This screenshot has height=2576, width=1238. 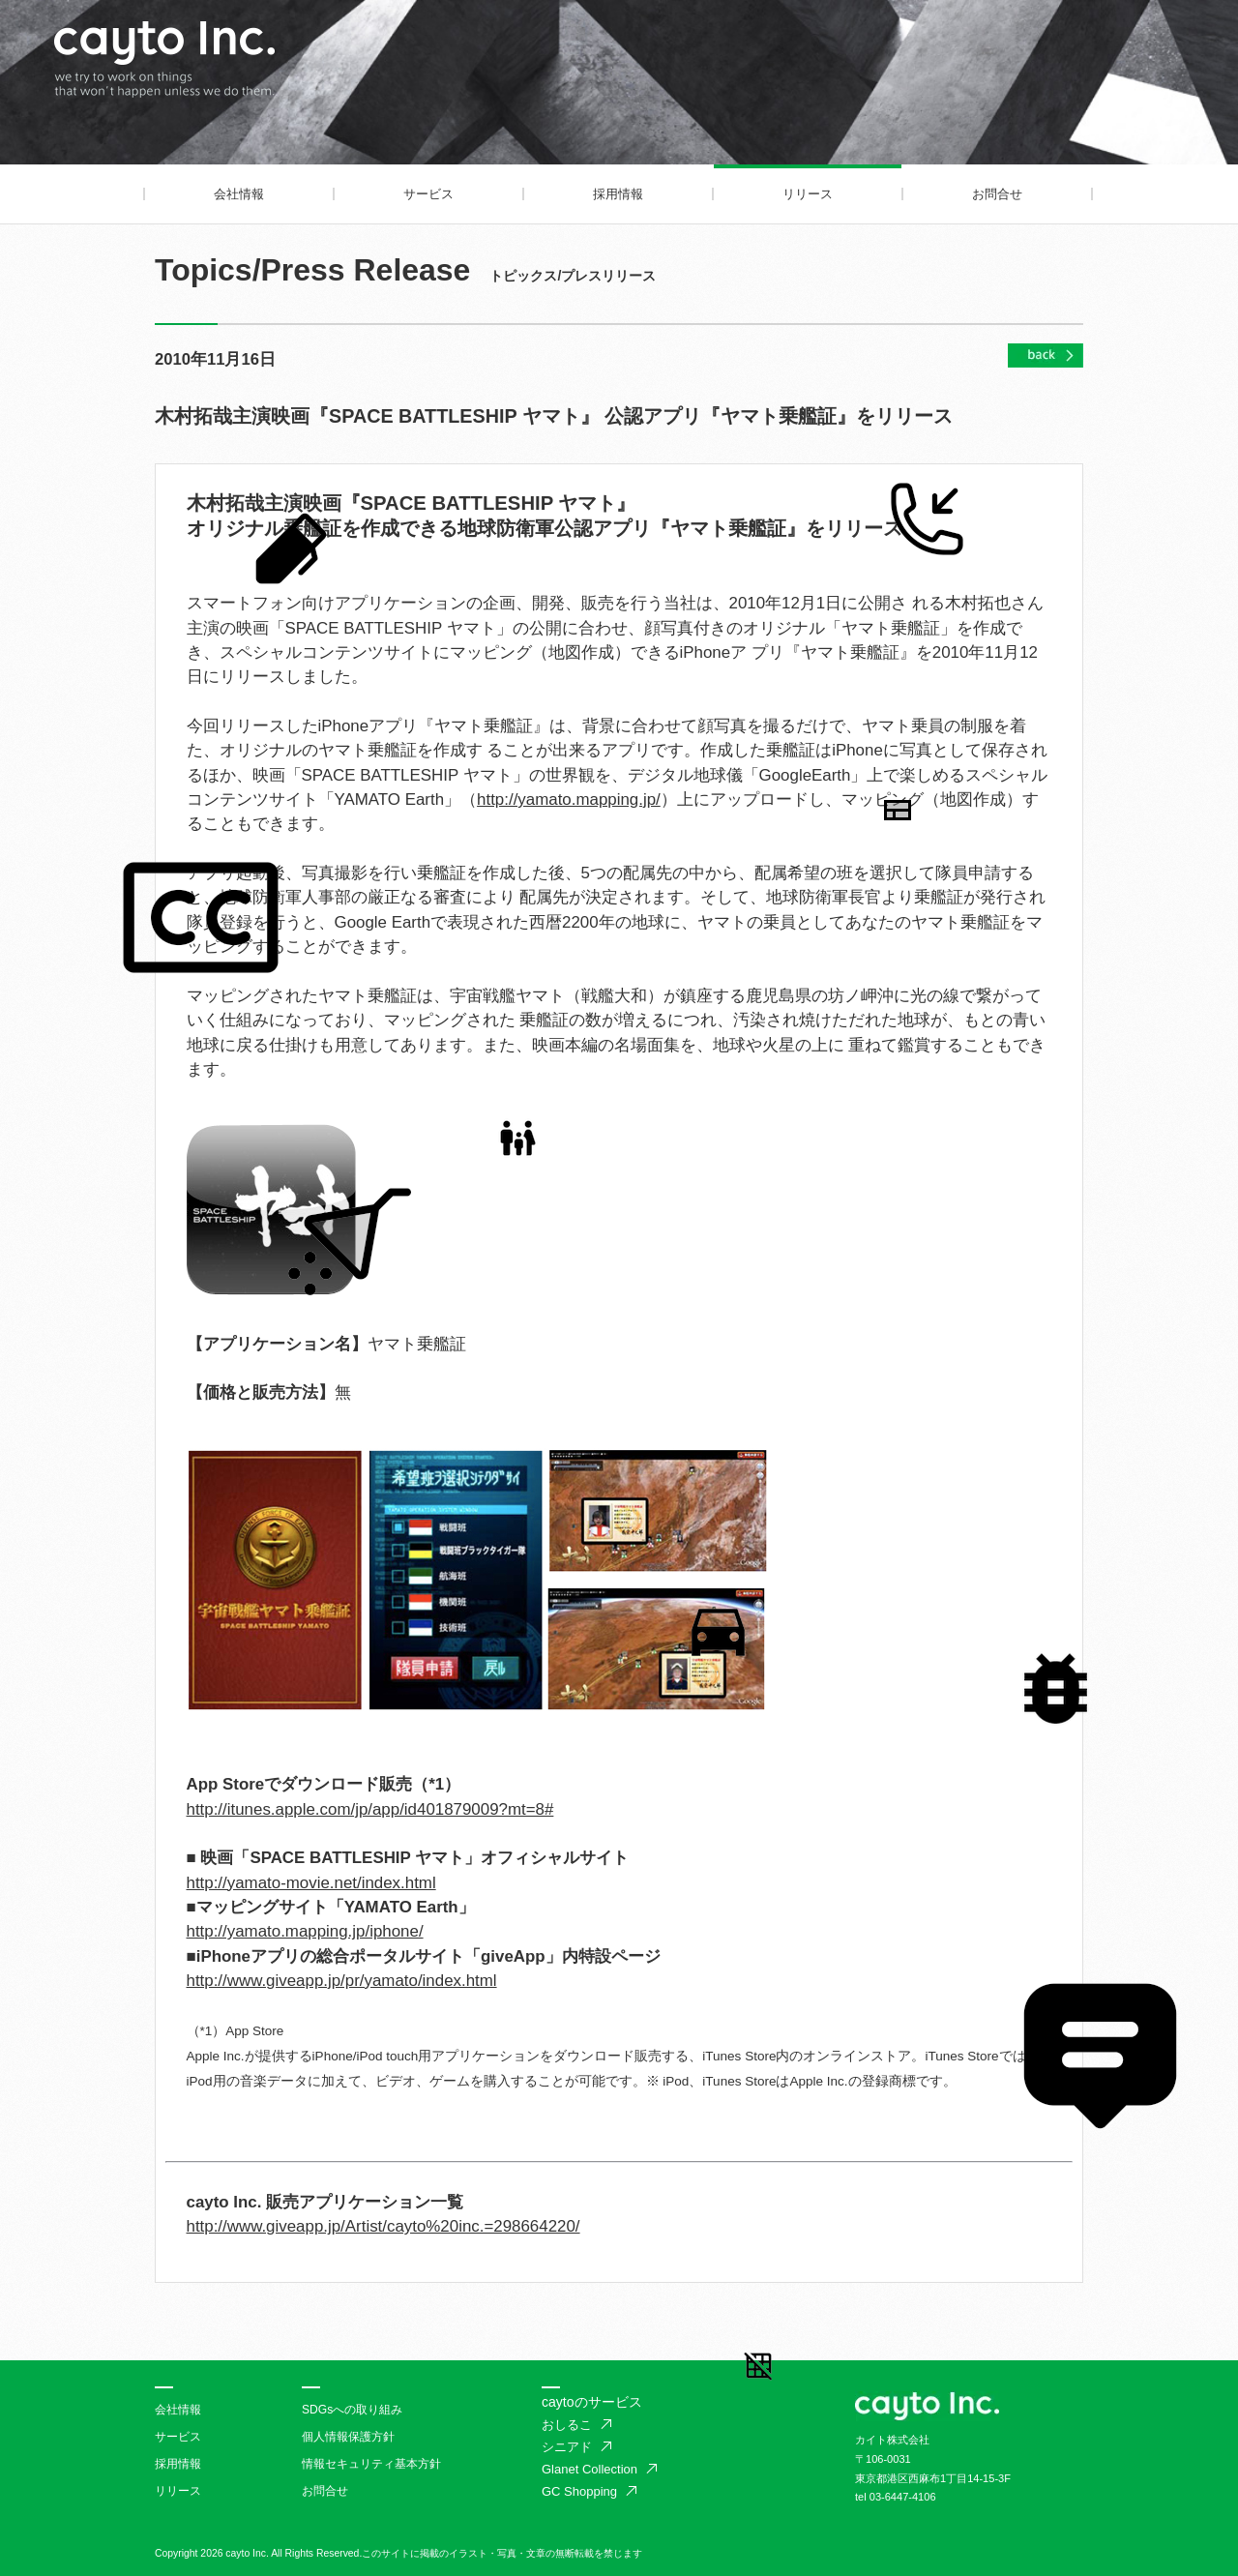 I want to click on enable closed captions for video content, so click(x=200, y=917).